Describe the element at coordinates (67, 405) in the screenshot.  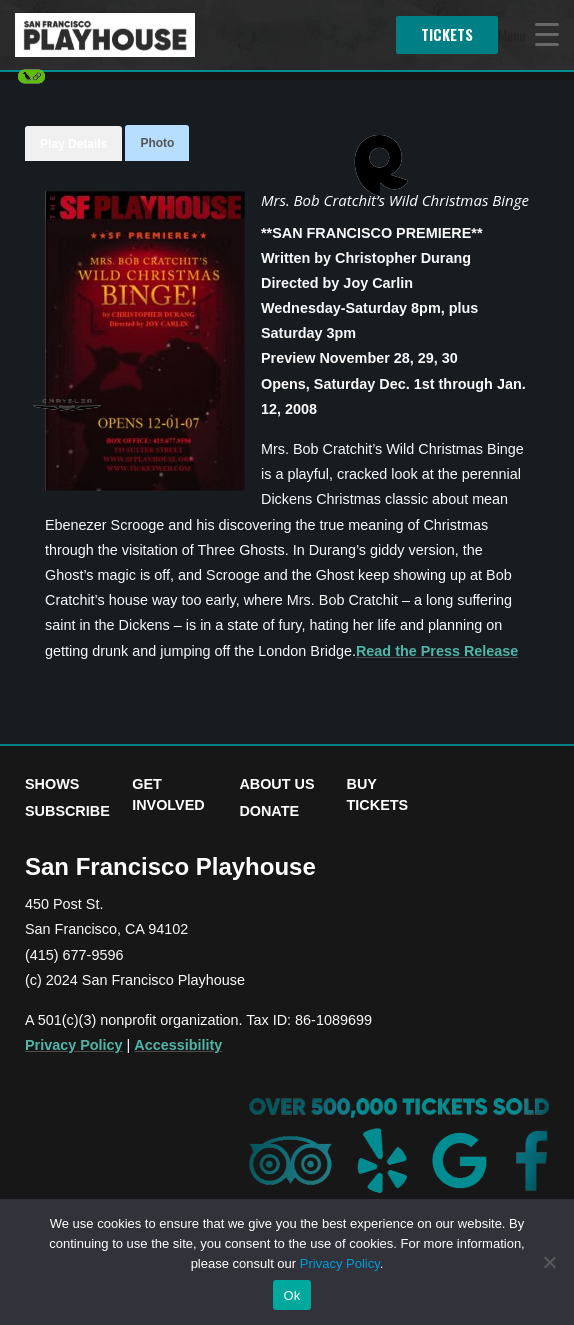
I see `chrysler brand logo` at that location.